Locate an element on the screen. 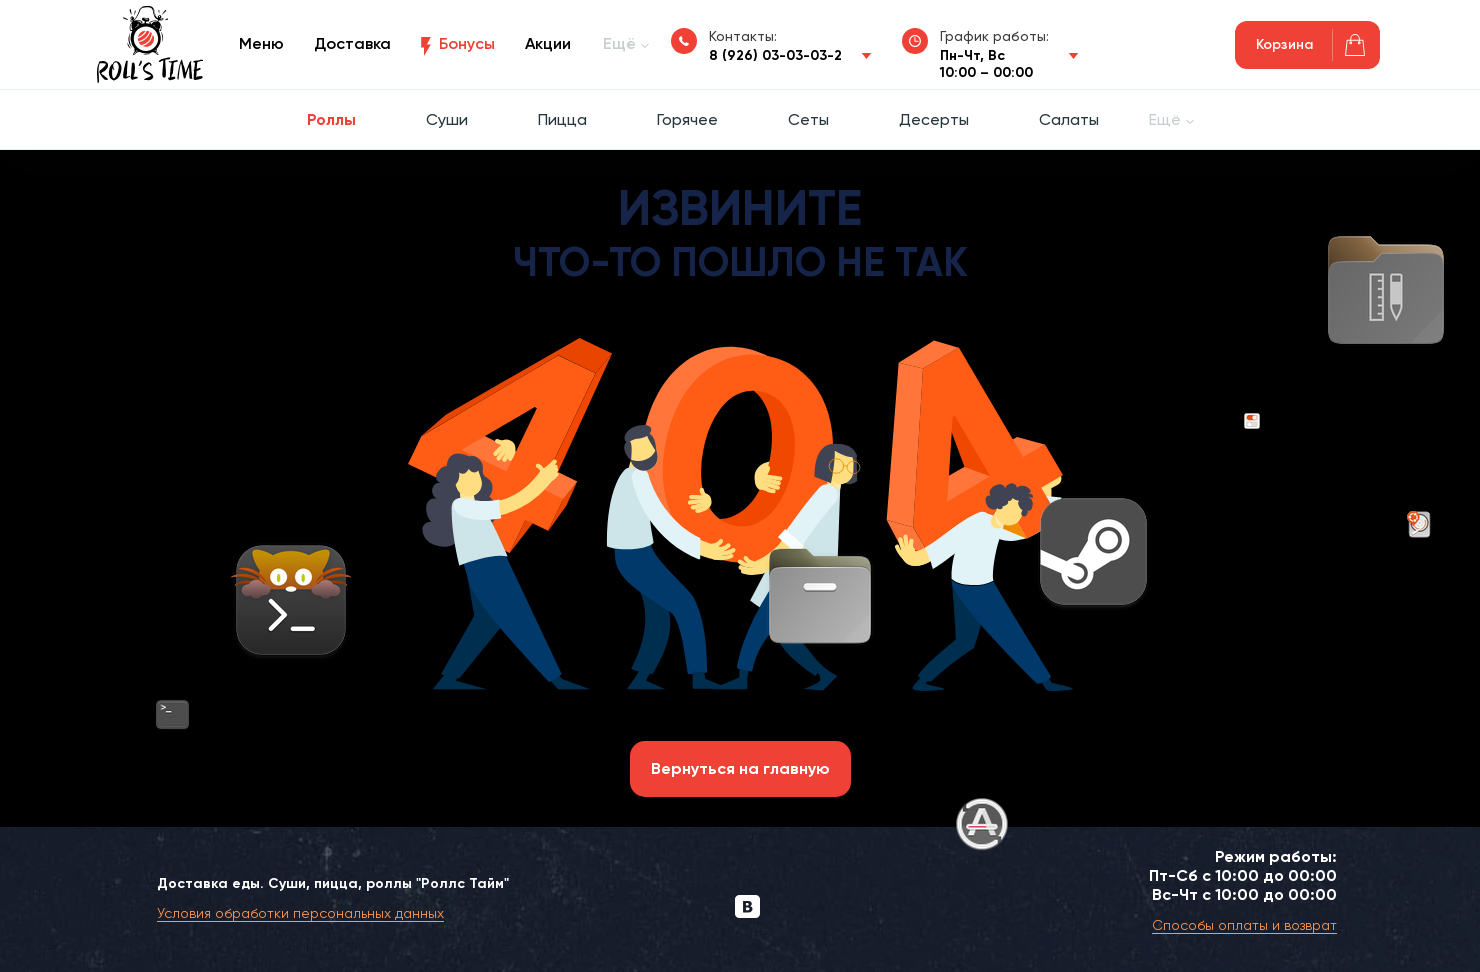 The width and height of the screenshot is (1480, 972). open the file manager application is located at coordinates (820, 596).